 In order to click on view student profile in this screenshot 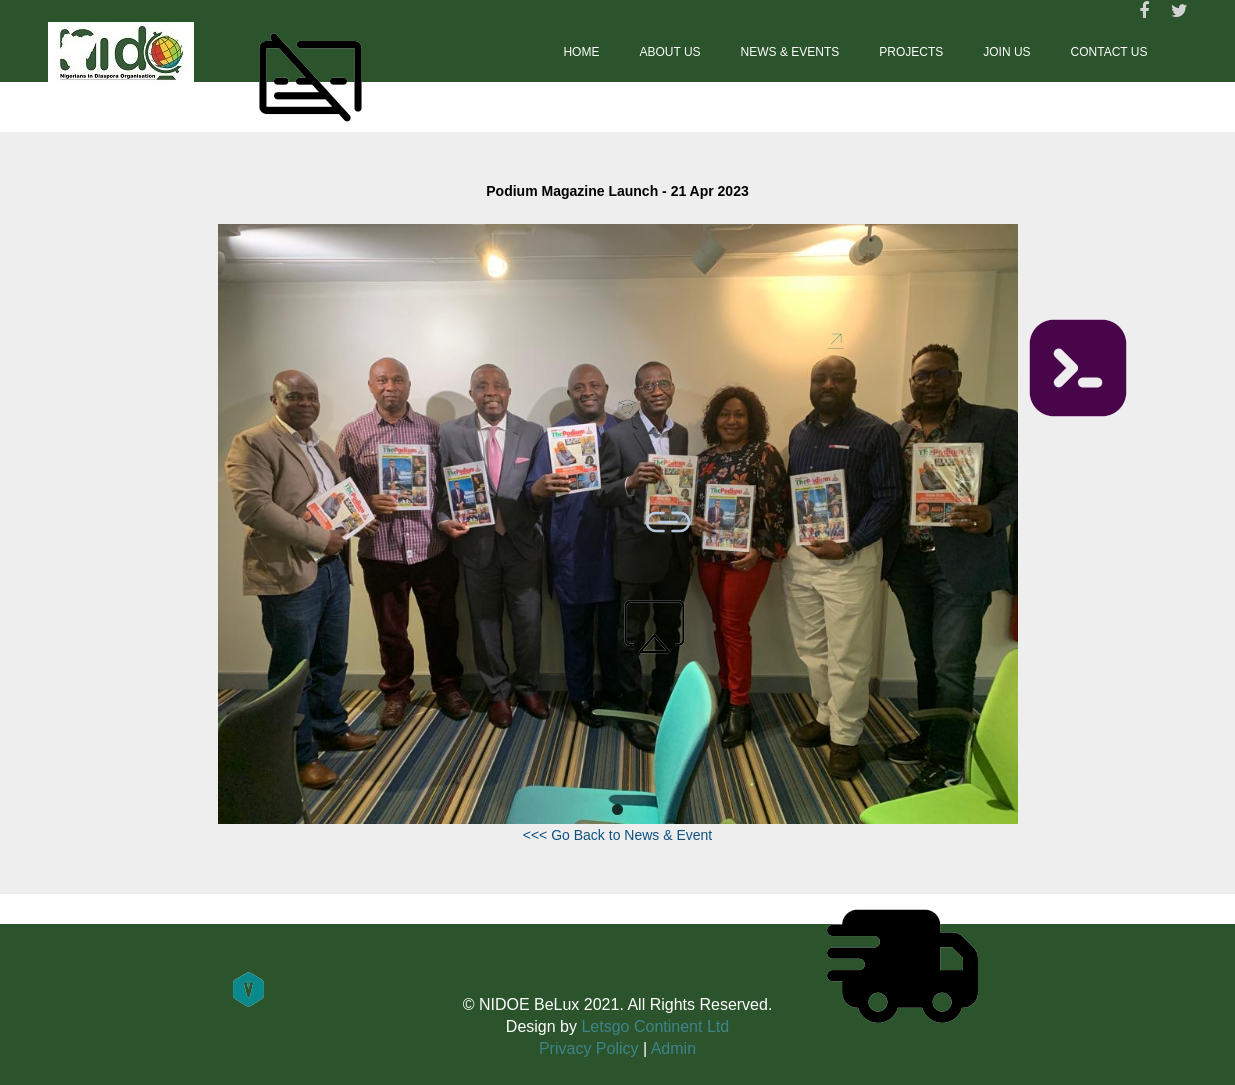, I will do `click(627, 408)`.